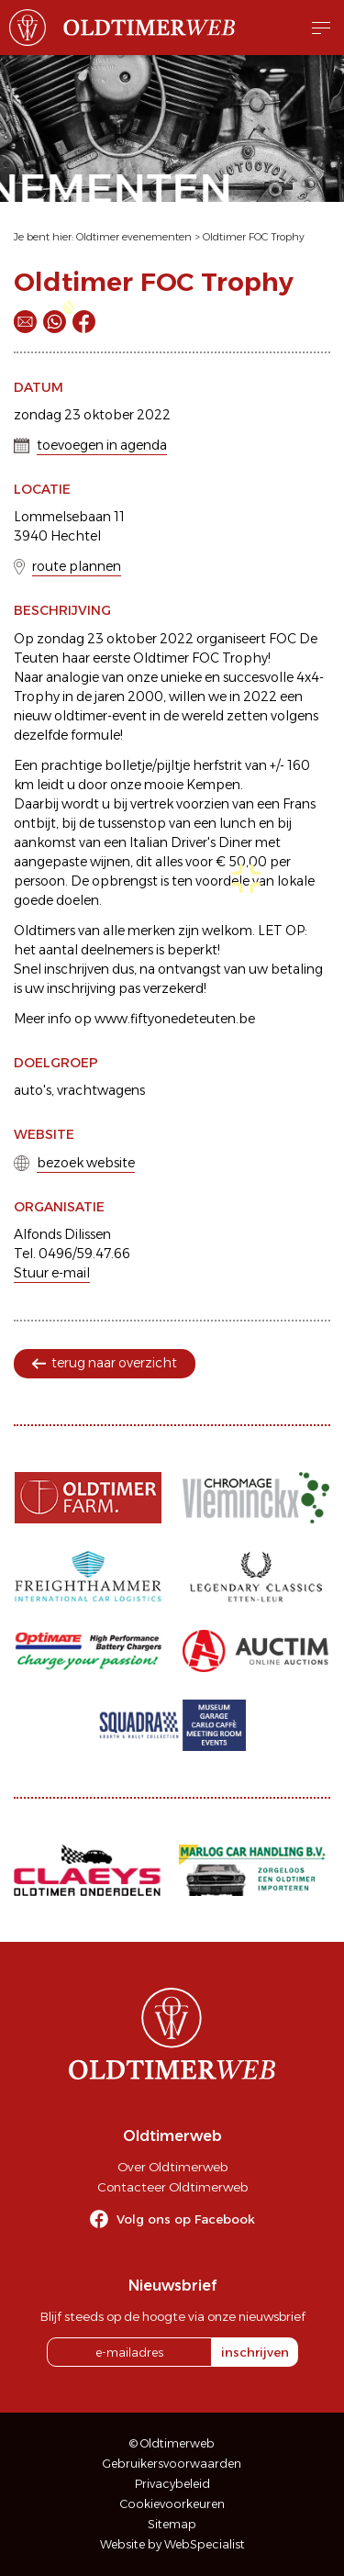  Describe the element at coordinates (246, 878) in the screenshot. I see `minimize or collapse the current window` at that location.